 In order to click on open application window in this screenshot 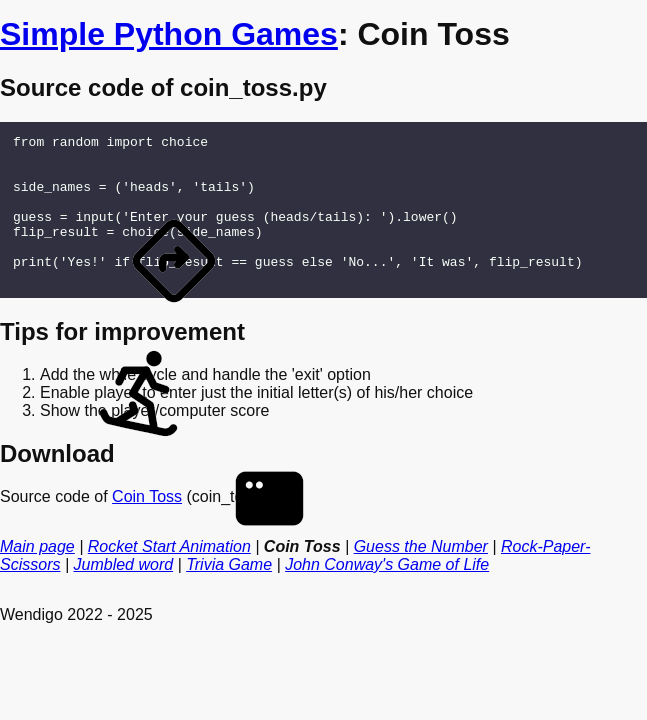, I will do `click(269, 498)`.